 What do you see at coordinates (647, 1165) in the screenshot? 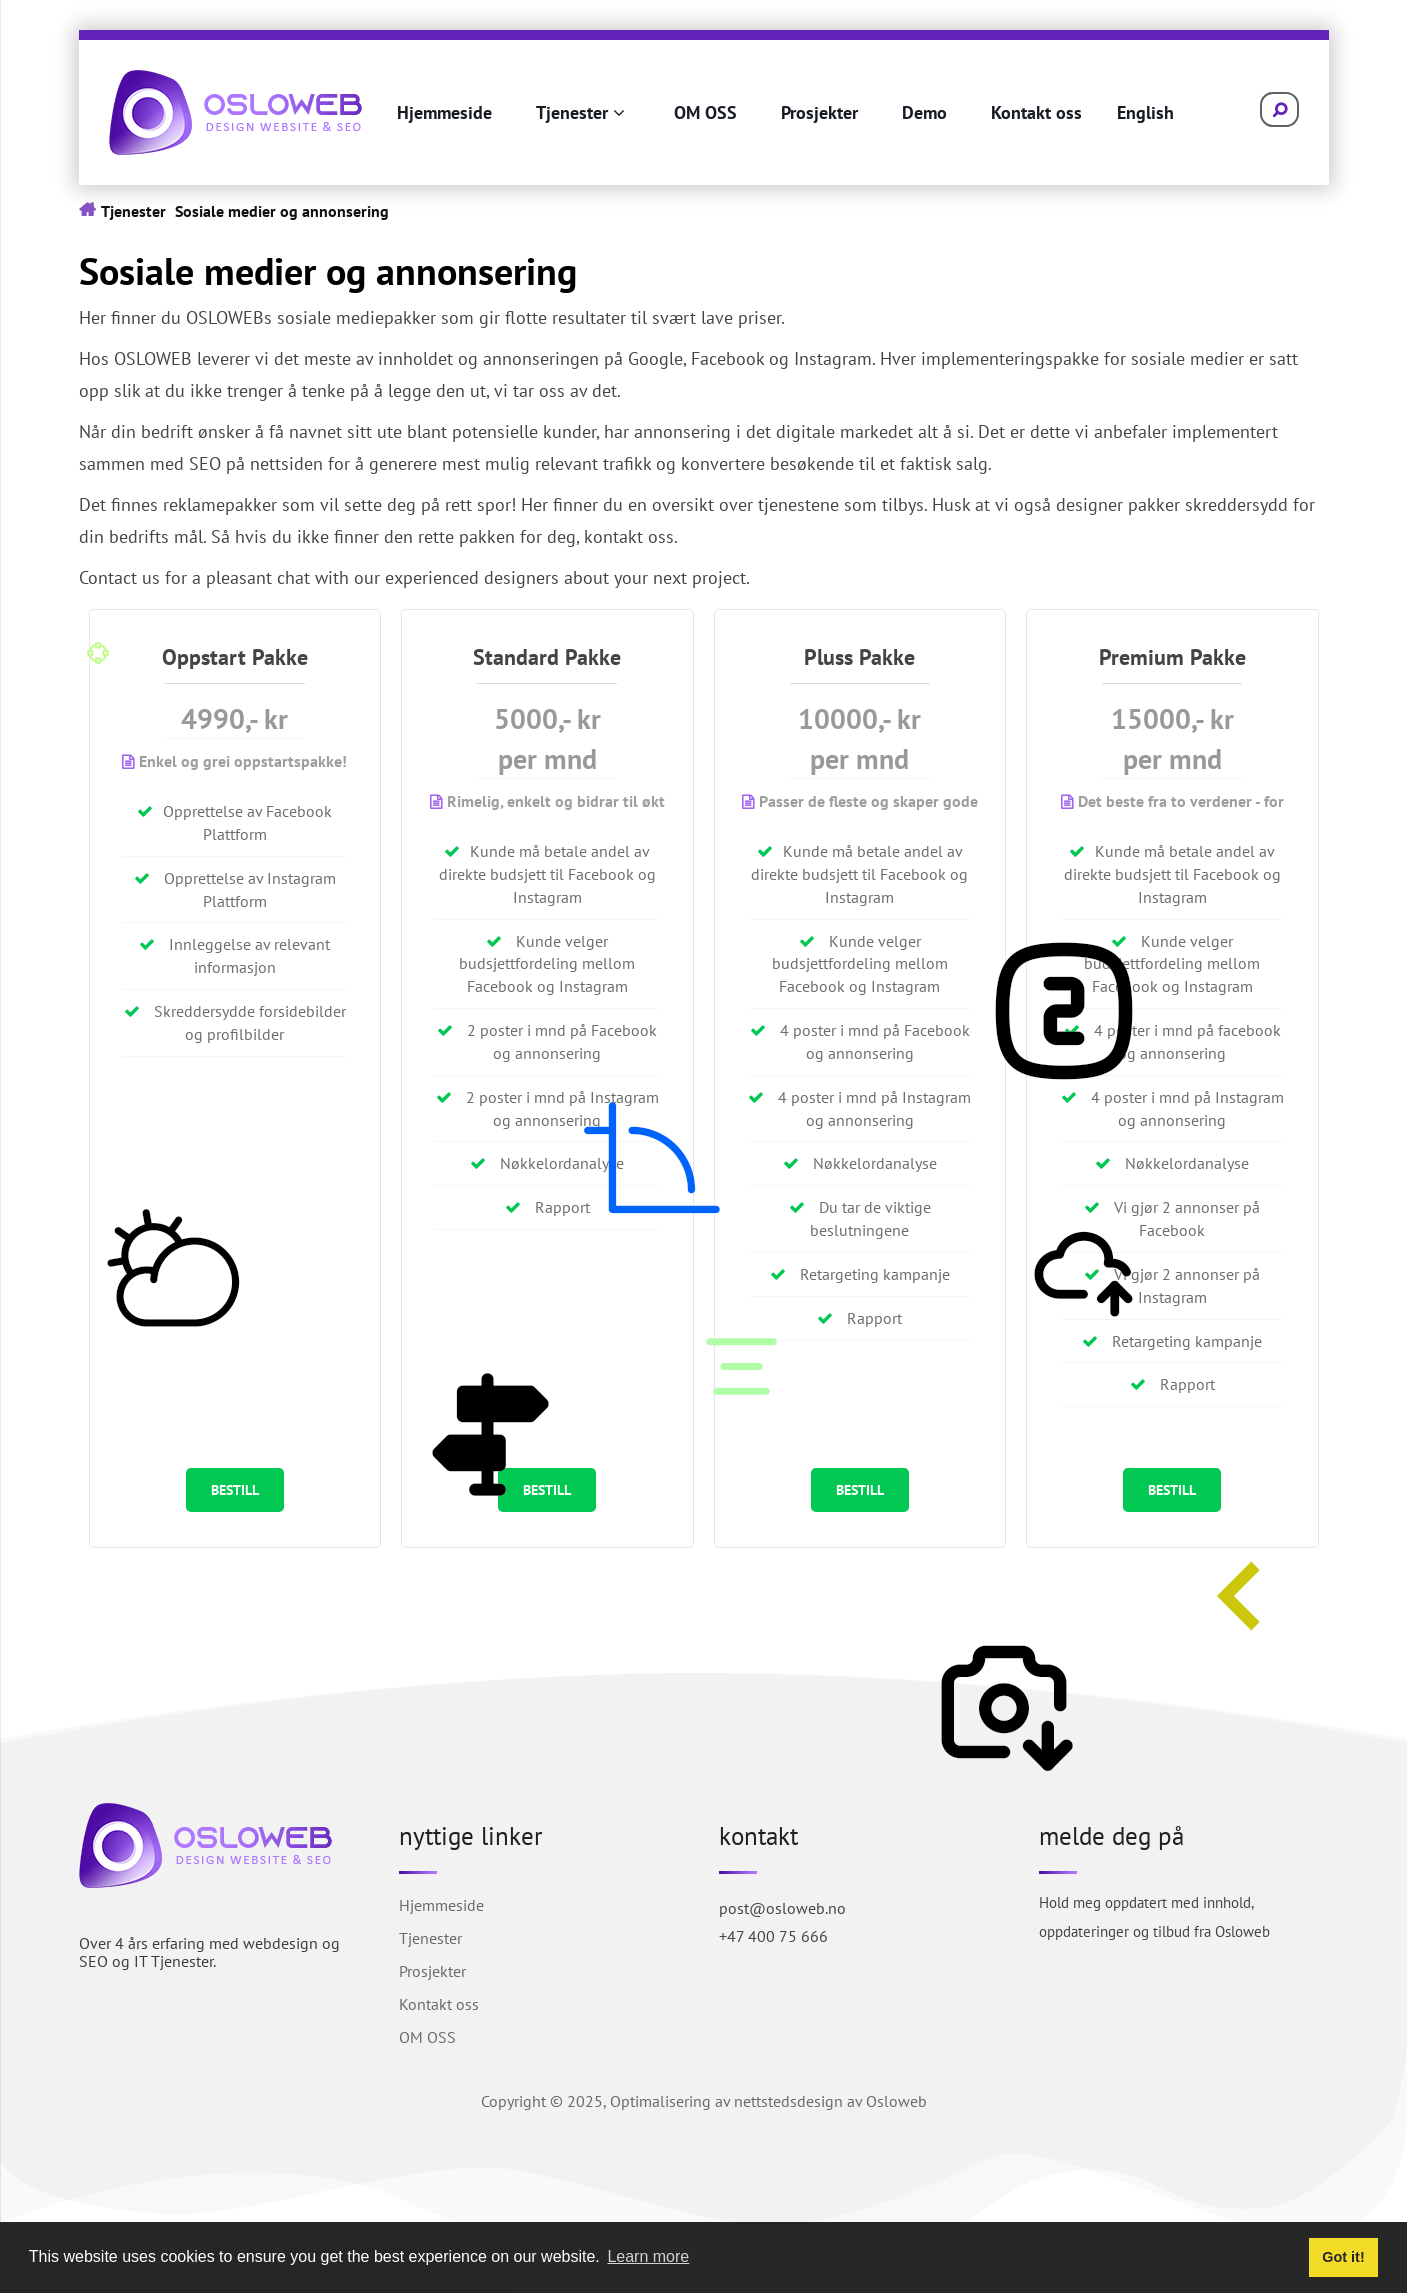
I see `measure or adjust angle settings` at bounding box center [647, 1165].